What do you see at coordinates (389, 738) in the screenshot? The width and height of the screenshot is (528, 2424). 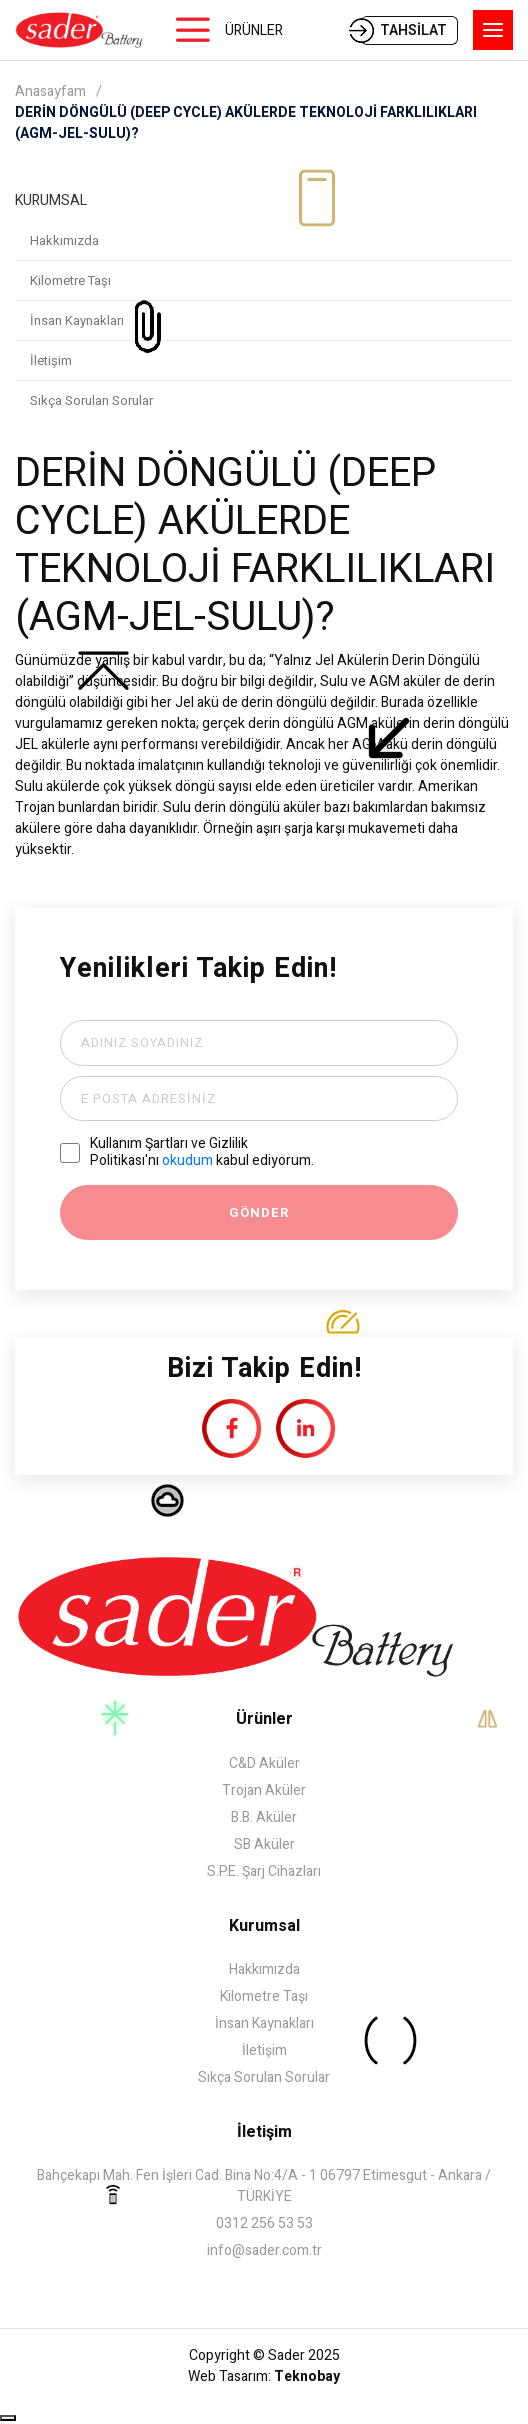 I see `navigate to the bottom-left section` at bounding box center [389, 738].